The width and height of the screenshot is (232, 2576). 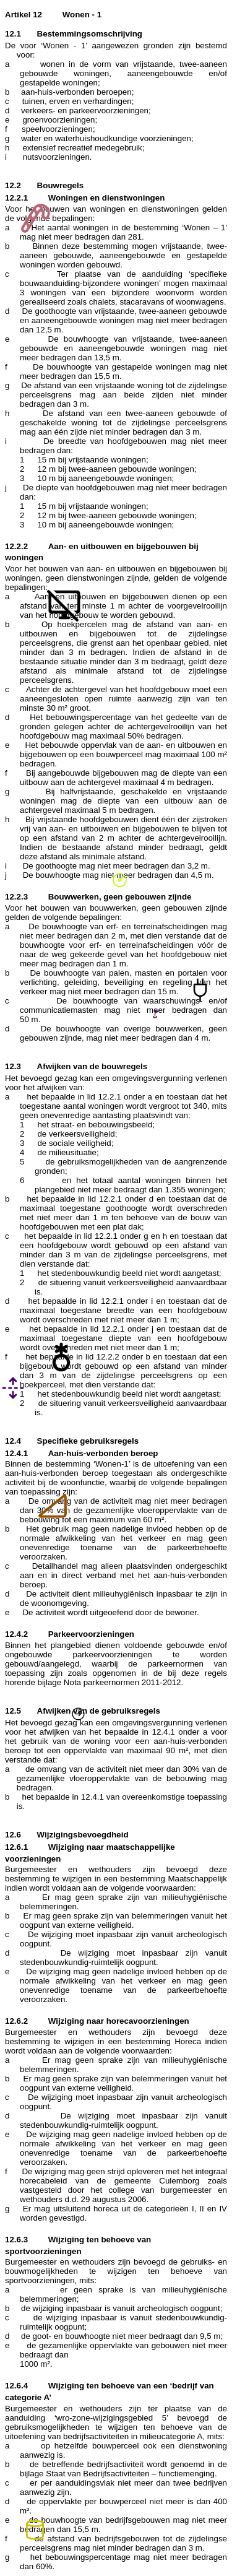 I want to click on indicates holiday or seasonal content, so click(x=35, y=218).